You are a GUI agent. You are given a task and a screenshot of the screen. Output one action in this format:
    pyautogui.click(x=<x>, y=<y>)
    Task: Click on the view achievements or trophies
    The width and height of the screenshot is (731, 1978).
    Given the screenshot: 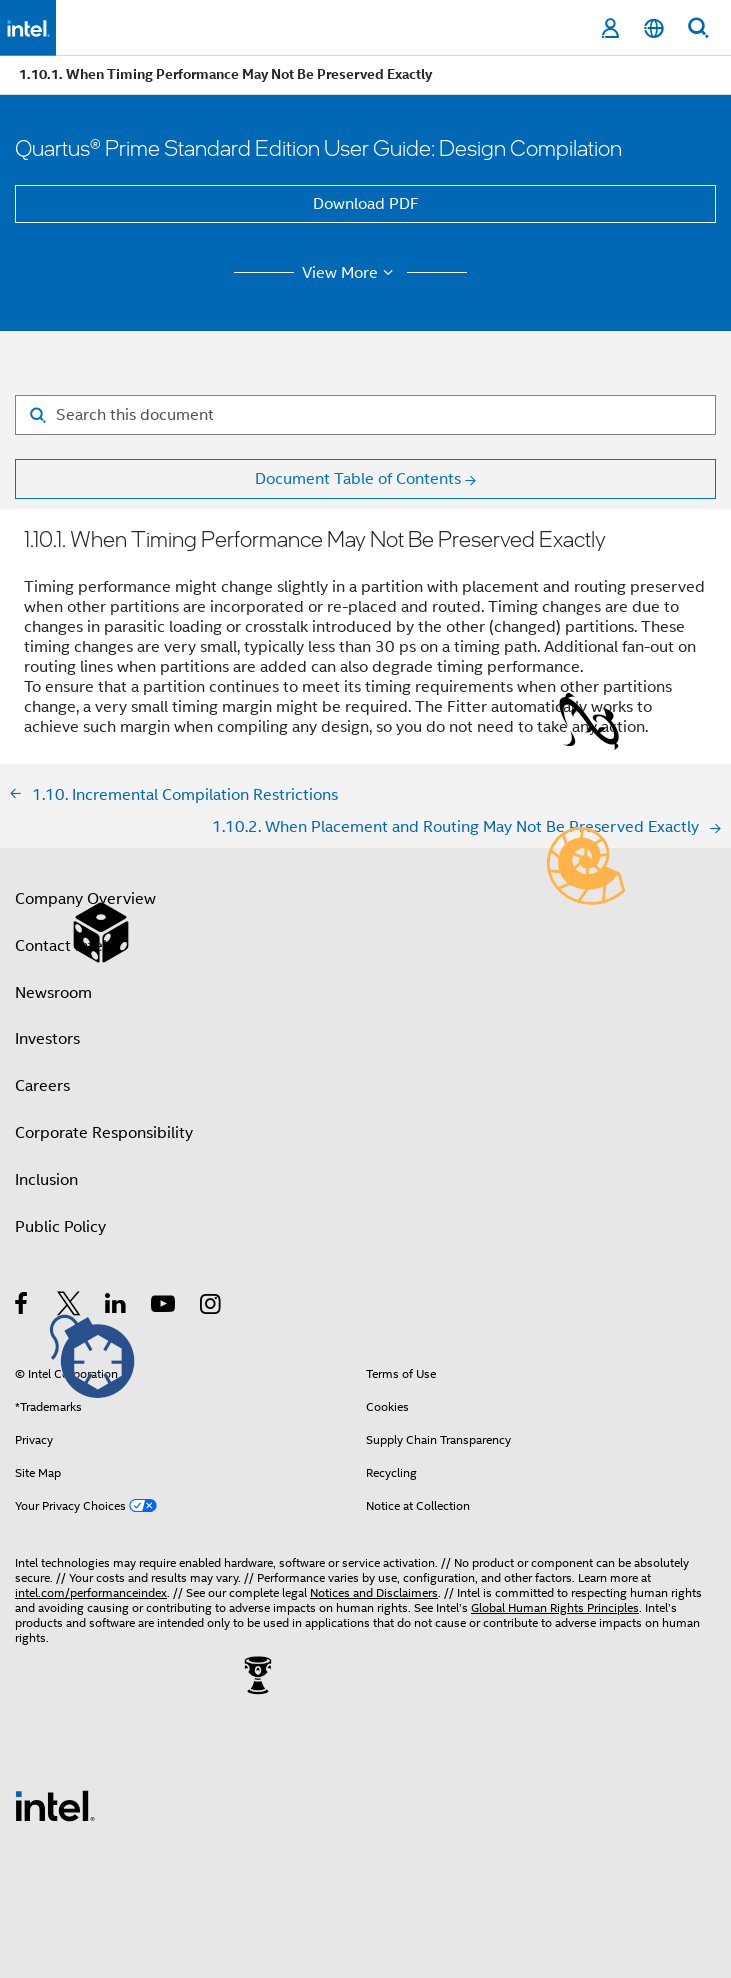 What is the action you would take?
    pyautogui.click(x=257, y=1675)
    